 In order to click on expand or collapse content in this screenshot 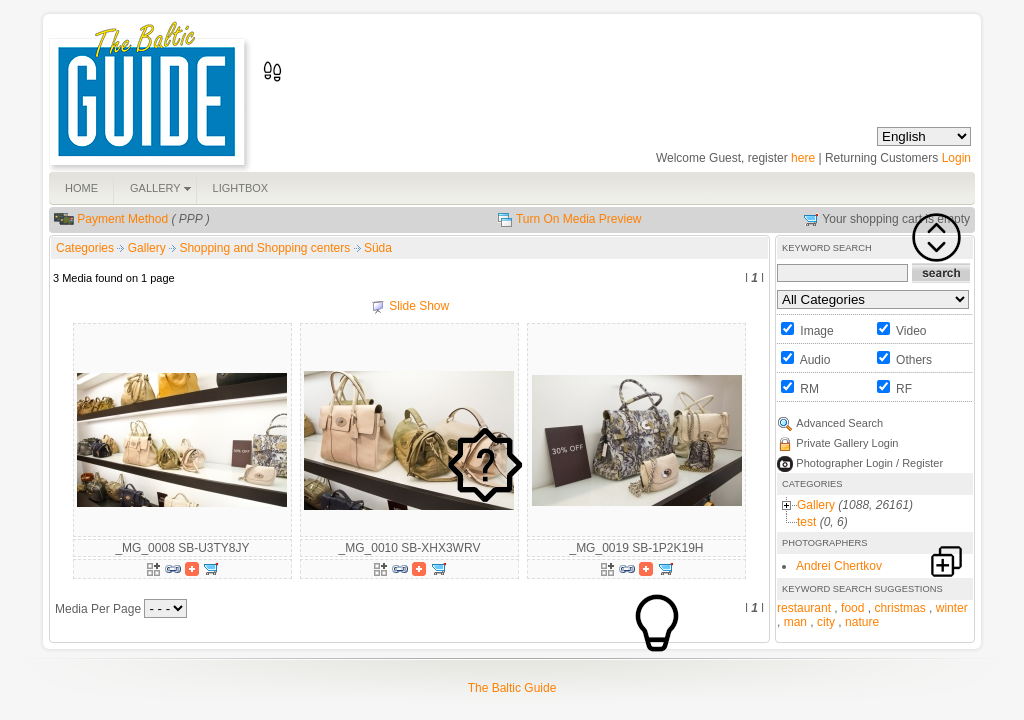, I will do `click(936, 237)`.